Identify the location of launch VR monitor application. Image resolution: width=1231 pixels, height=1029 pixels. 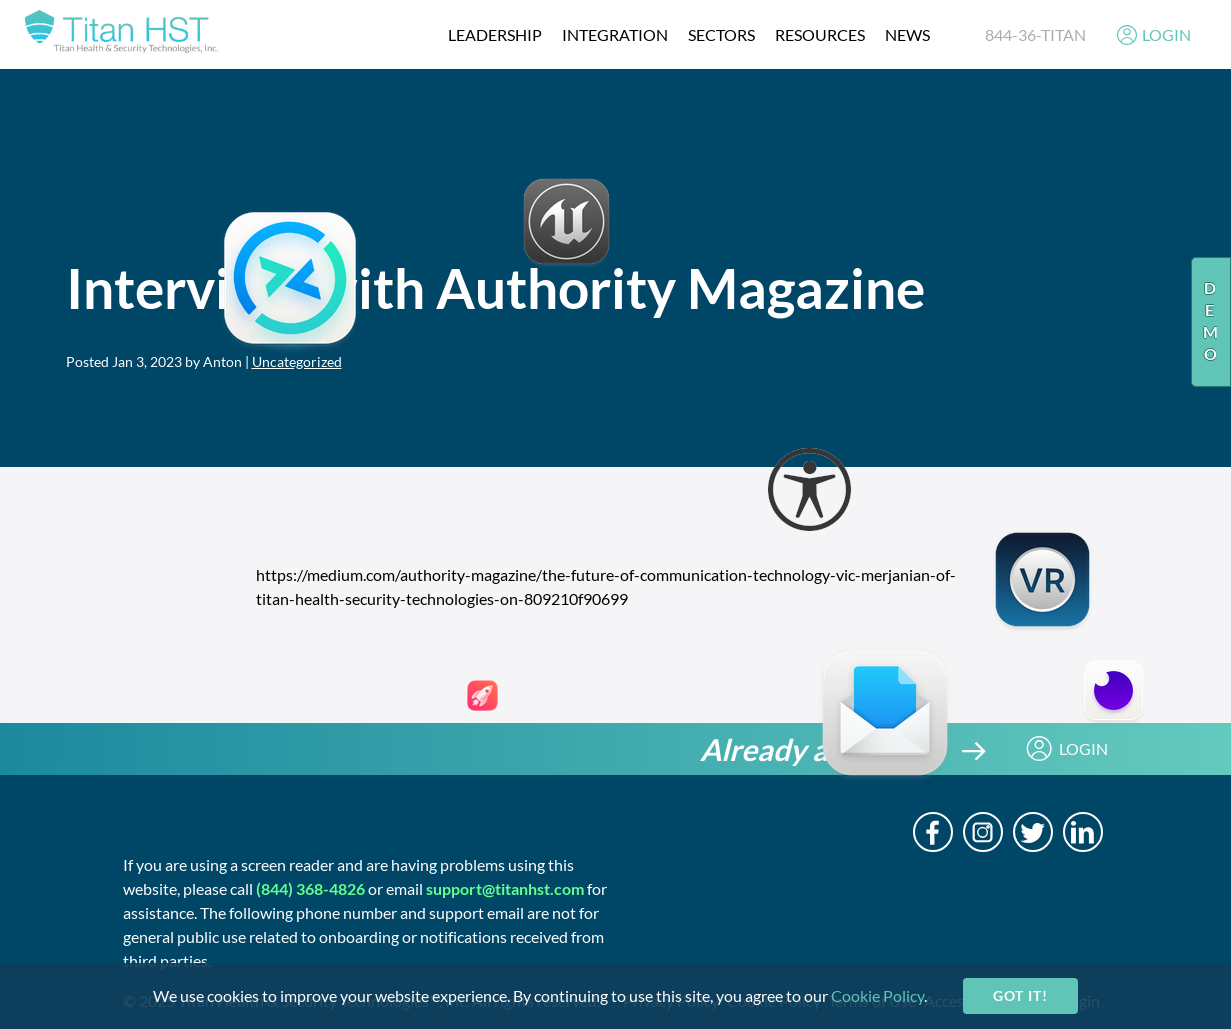
(1042, 579).